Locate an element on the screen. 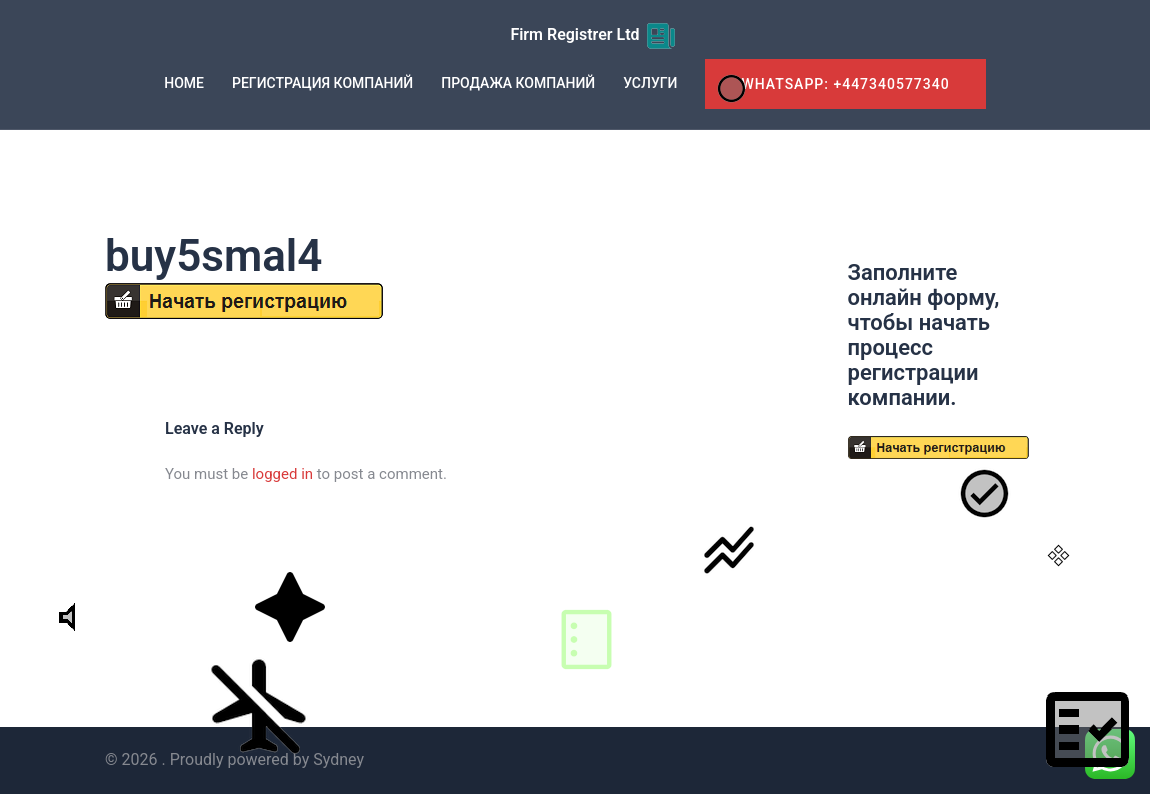  indicates task or action completed successfully is located at coordinates (984, 493).